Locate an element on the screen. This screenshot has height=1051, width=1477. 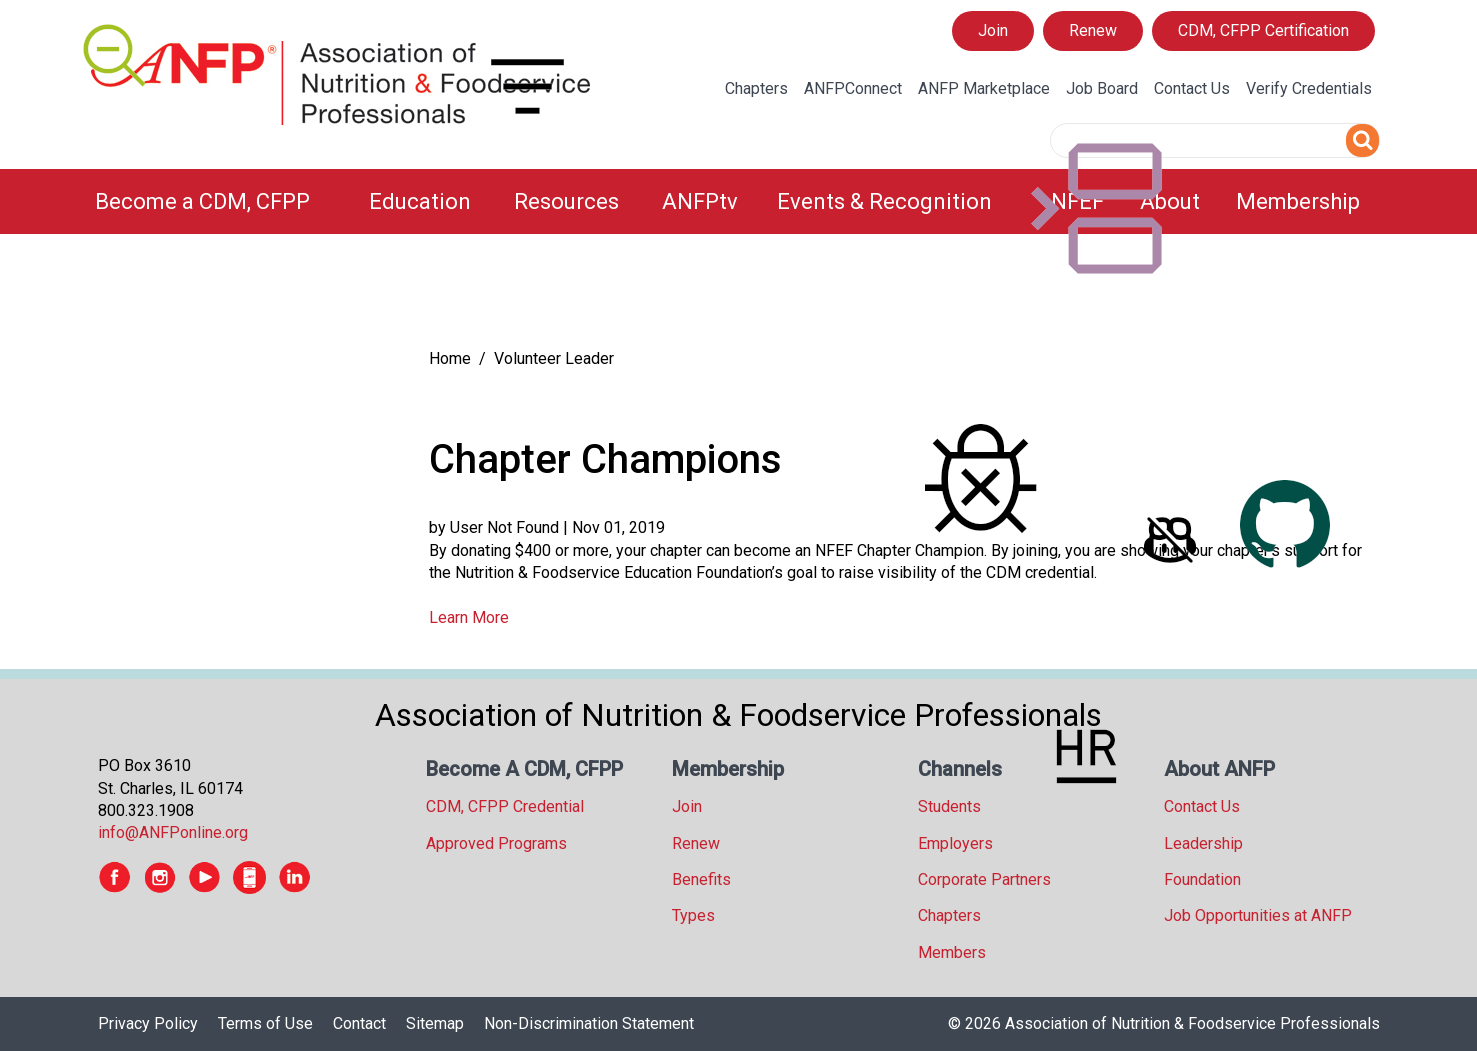
insert a horizontal rule or divider line is located at coordinates (1086, 753).